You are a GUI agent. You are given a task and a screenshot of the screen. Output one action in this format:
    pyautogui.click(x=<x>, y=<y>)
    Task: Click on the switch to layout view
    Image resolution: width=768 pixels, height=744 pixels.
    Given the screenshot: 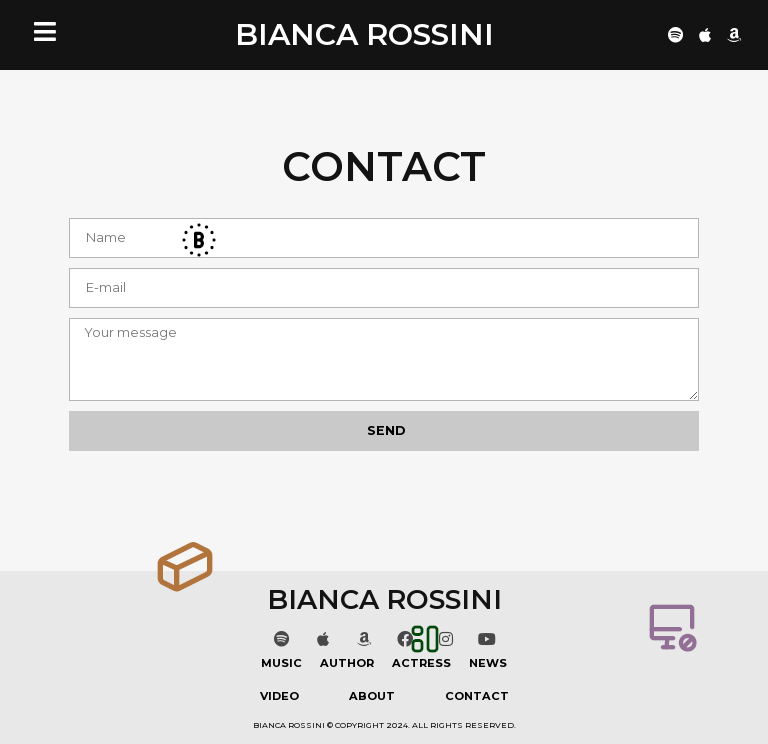 What is the action you would take?
    pyautogui.click(x=425, y=639)
    